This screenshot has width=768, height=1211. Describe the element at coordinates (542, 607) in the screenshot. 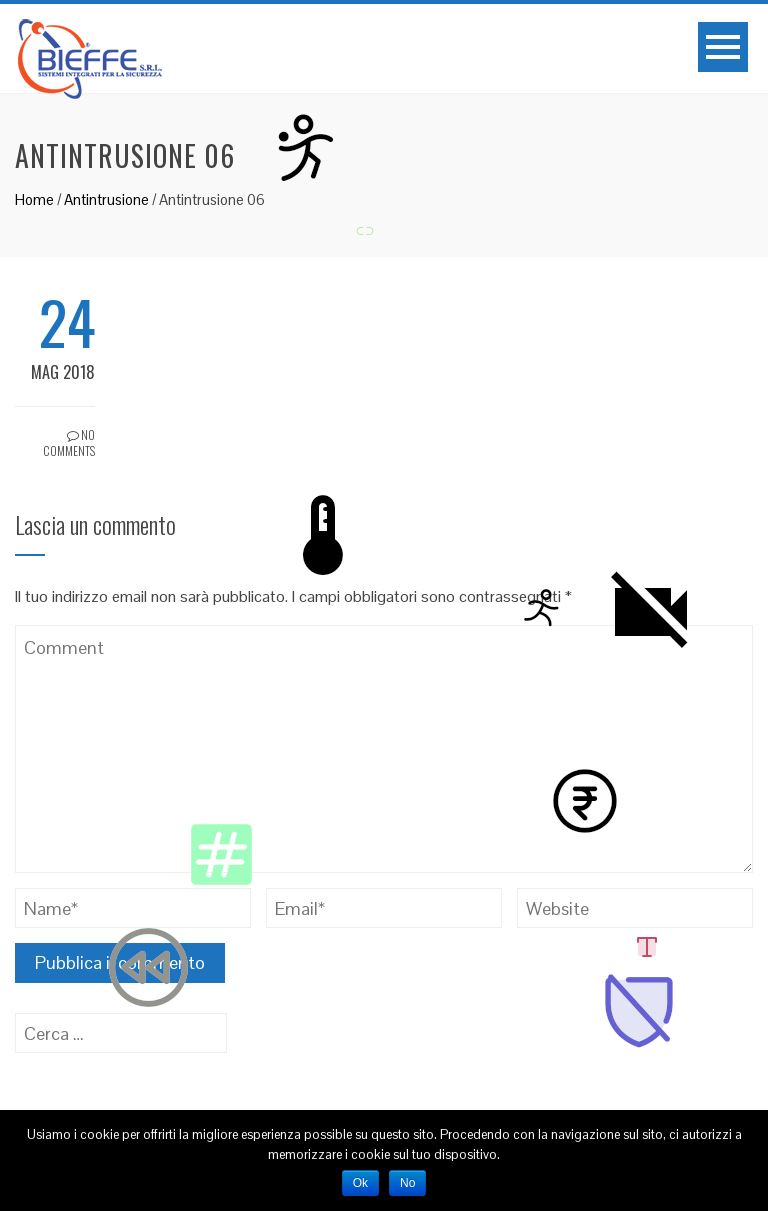

I see `start a run or workout activity` at that location.